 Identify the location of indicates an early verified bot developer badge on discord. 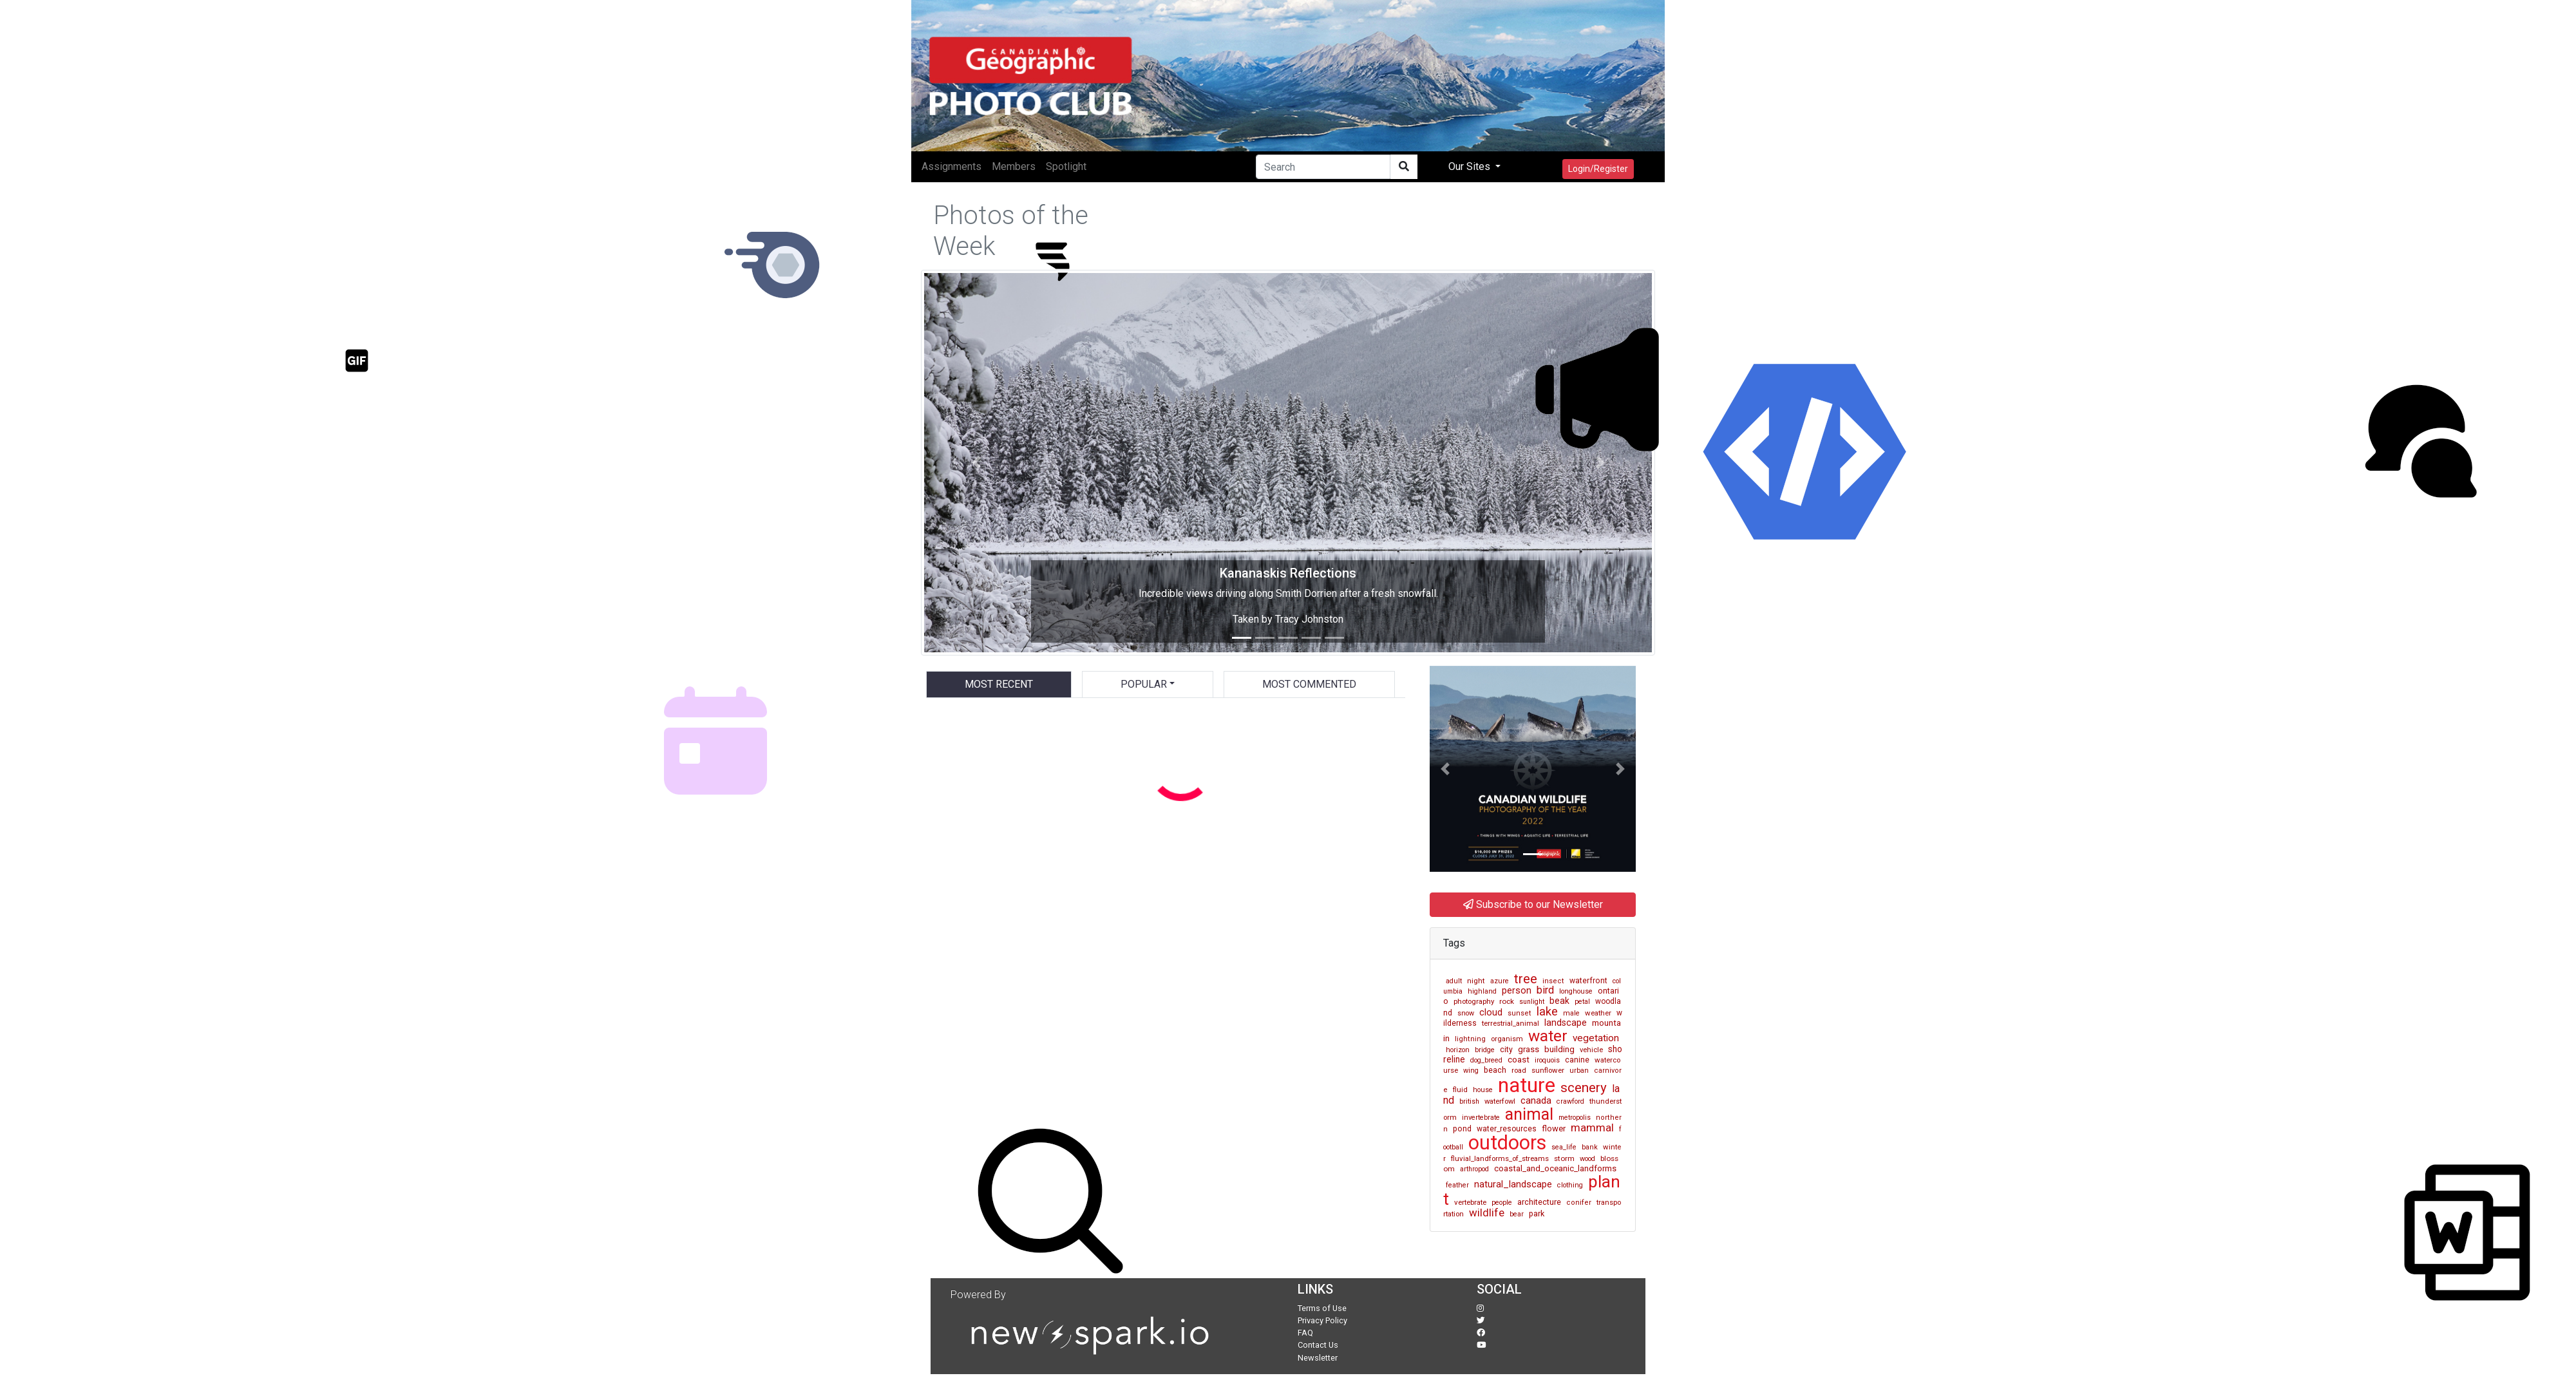
(1805, 453).